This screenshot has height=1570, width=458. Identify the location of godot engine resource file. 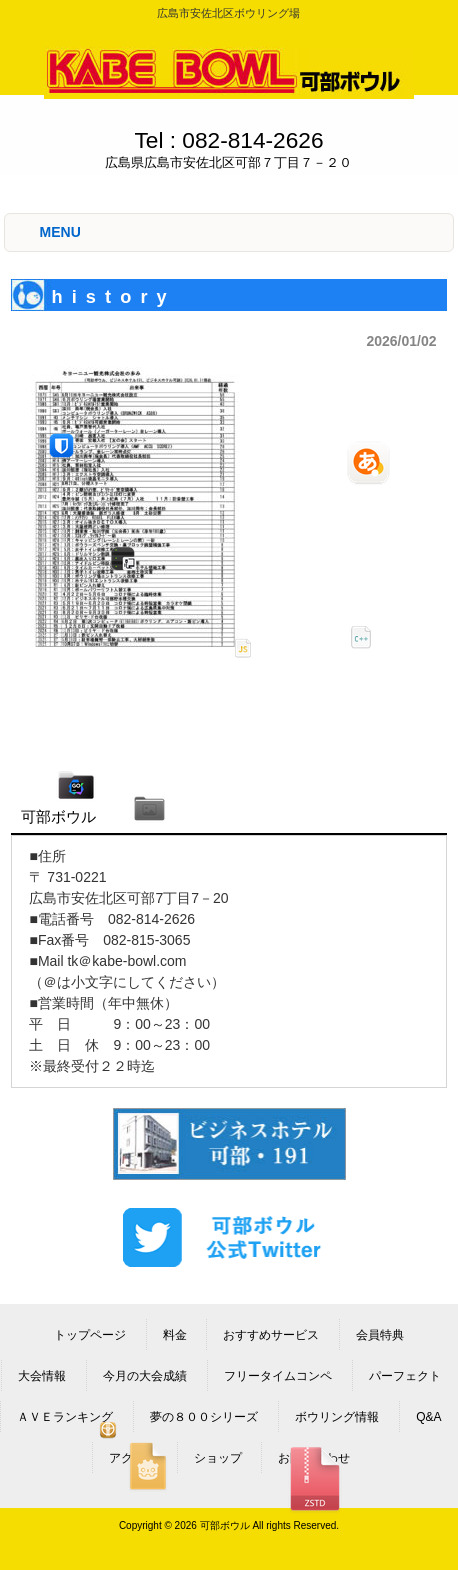
(148, 1467).